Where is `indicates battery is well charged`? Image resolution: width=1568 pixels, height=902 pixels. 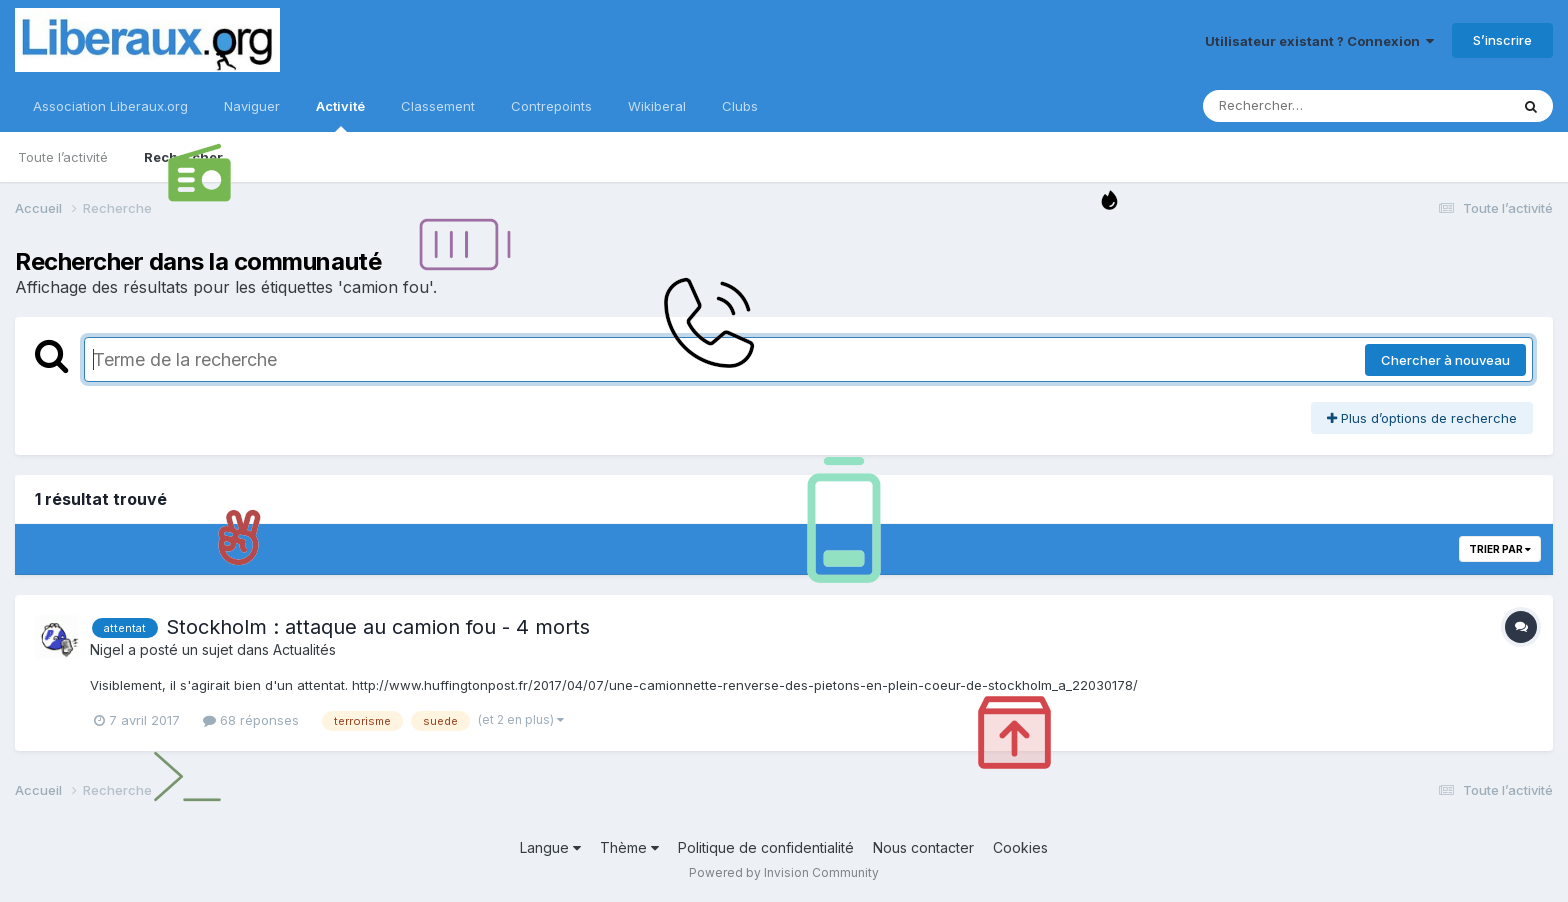
indicates battery is well charged is located at coordinates (463, 244).